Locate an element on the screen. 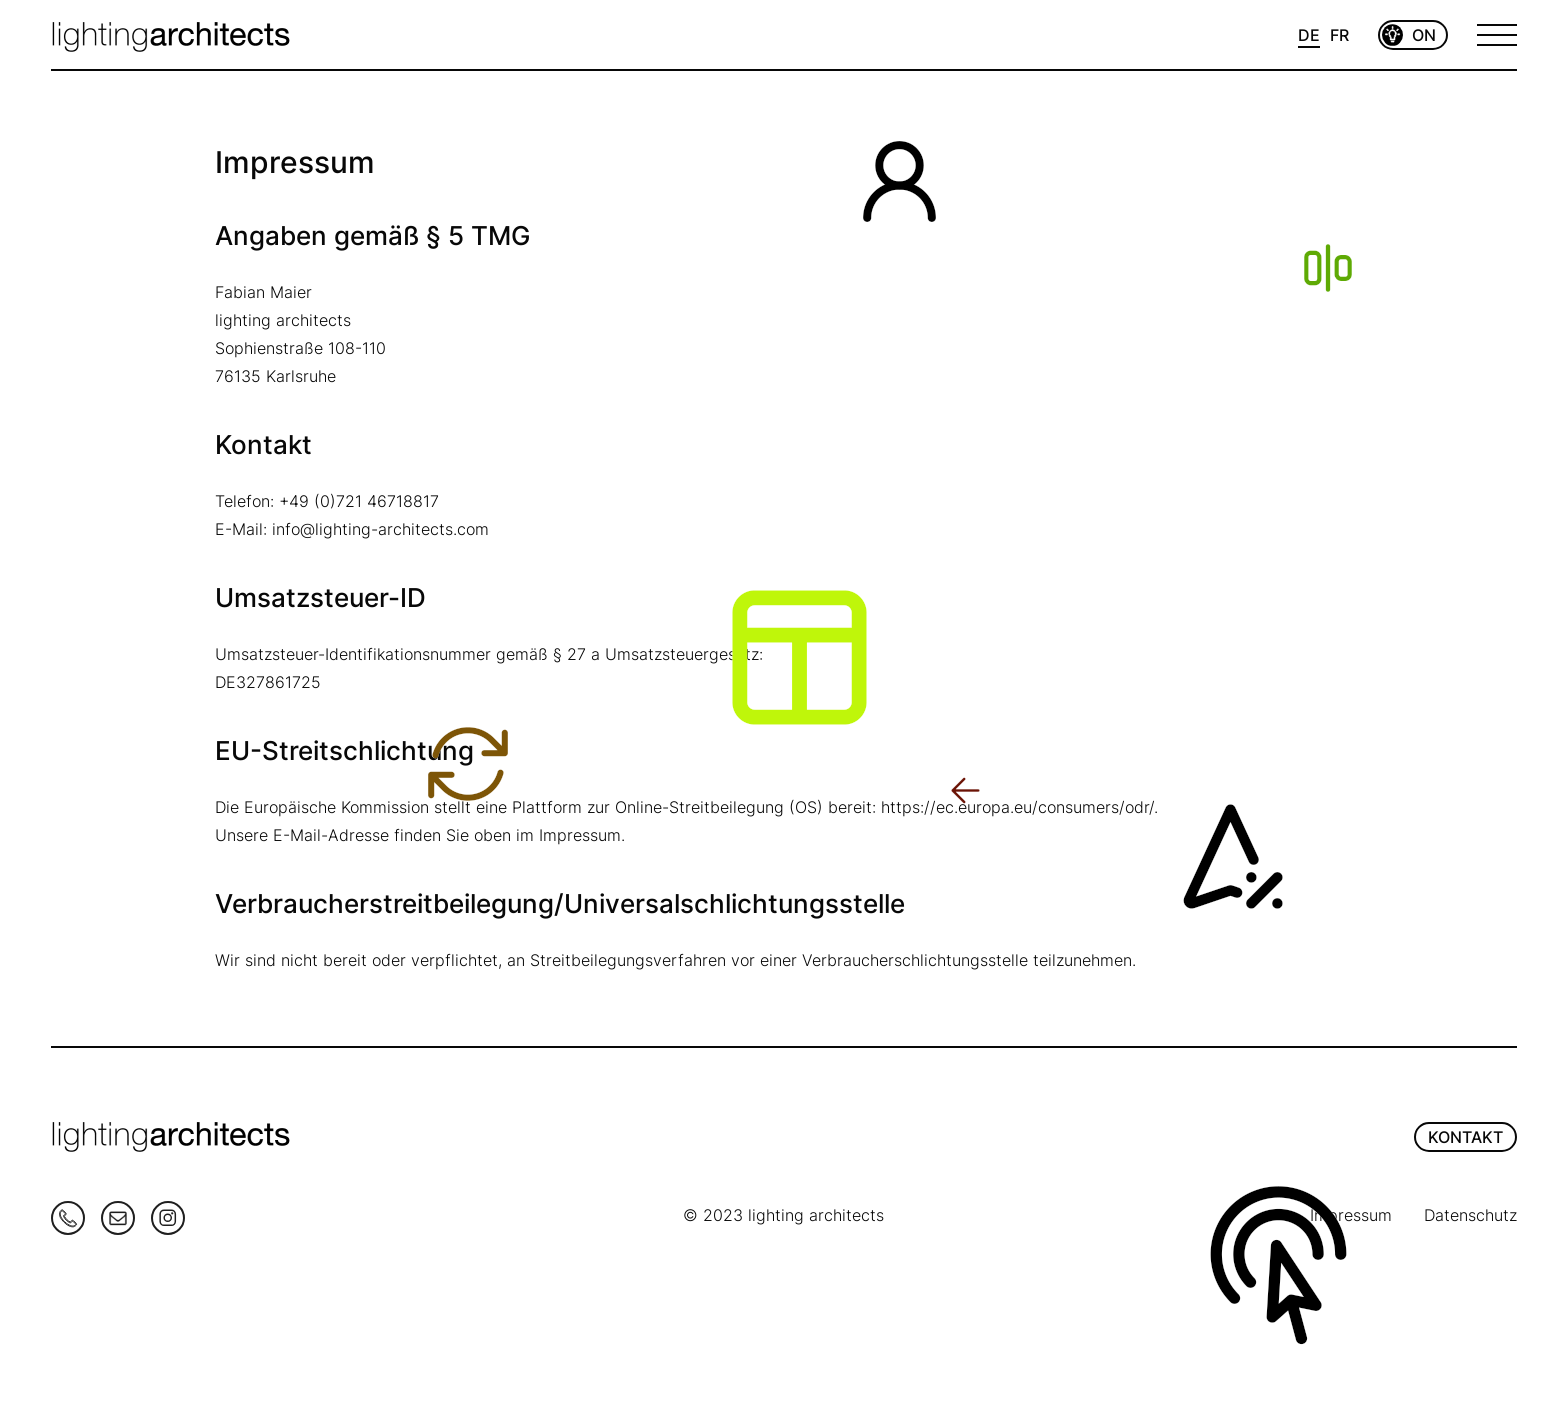 The height and width of the screenshot is (1420, 1568). refresh or reload content is located at coordinates (468, 764).